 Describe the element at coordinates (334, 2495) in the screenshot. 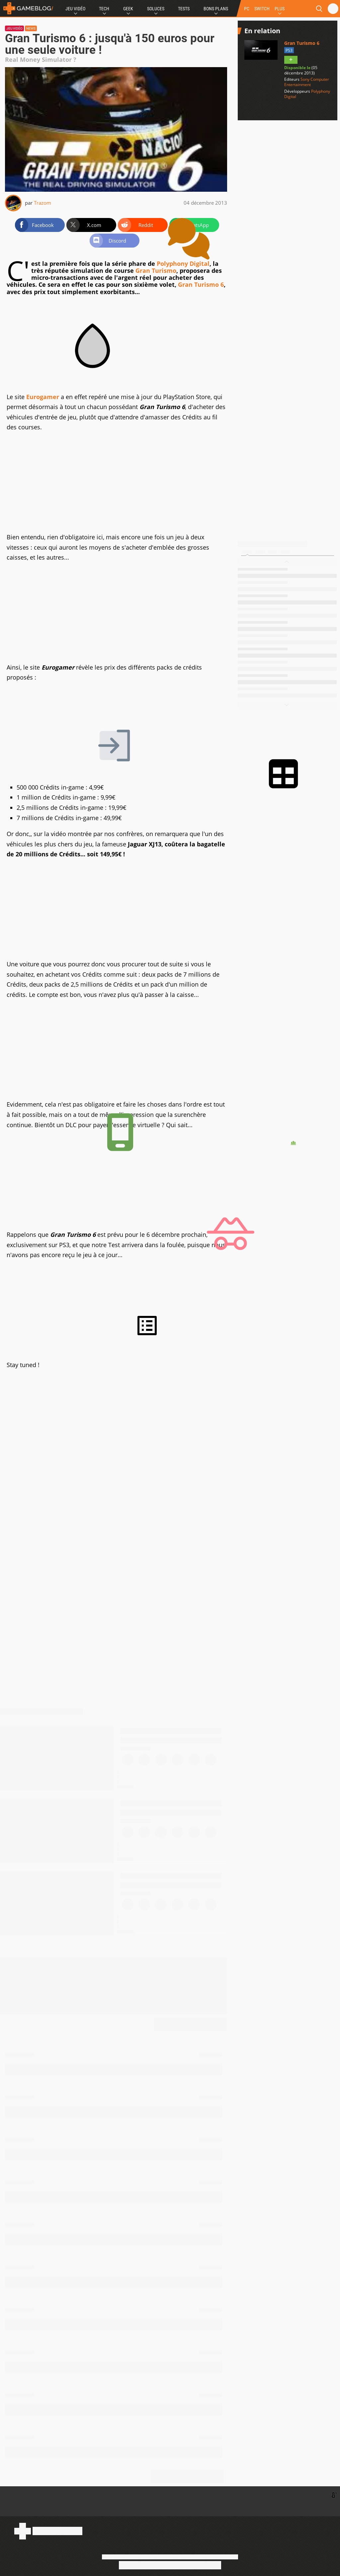

I see `indicates high temperature reading` at that location.